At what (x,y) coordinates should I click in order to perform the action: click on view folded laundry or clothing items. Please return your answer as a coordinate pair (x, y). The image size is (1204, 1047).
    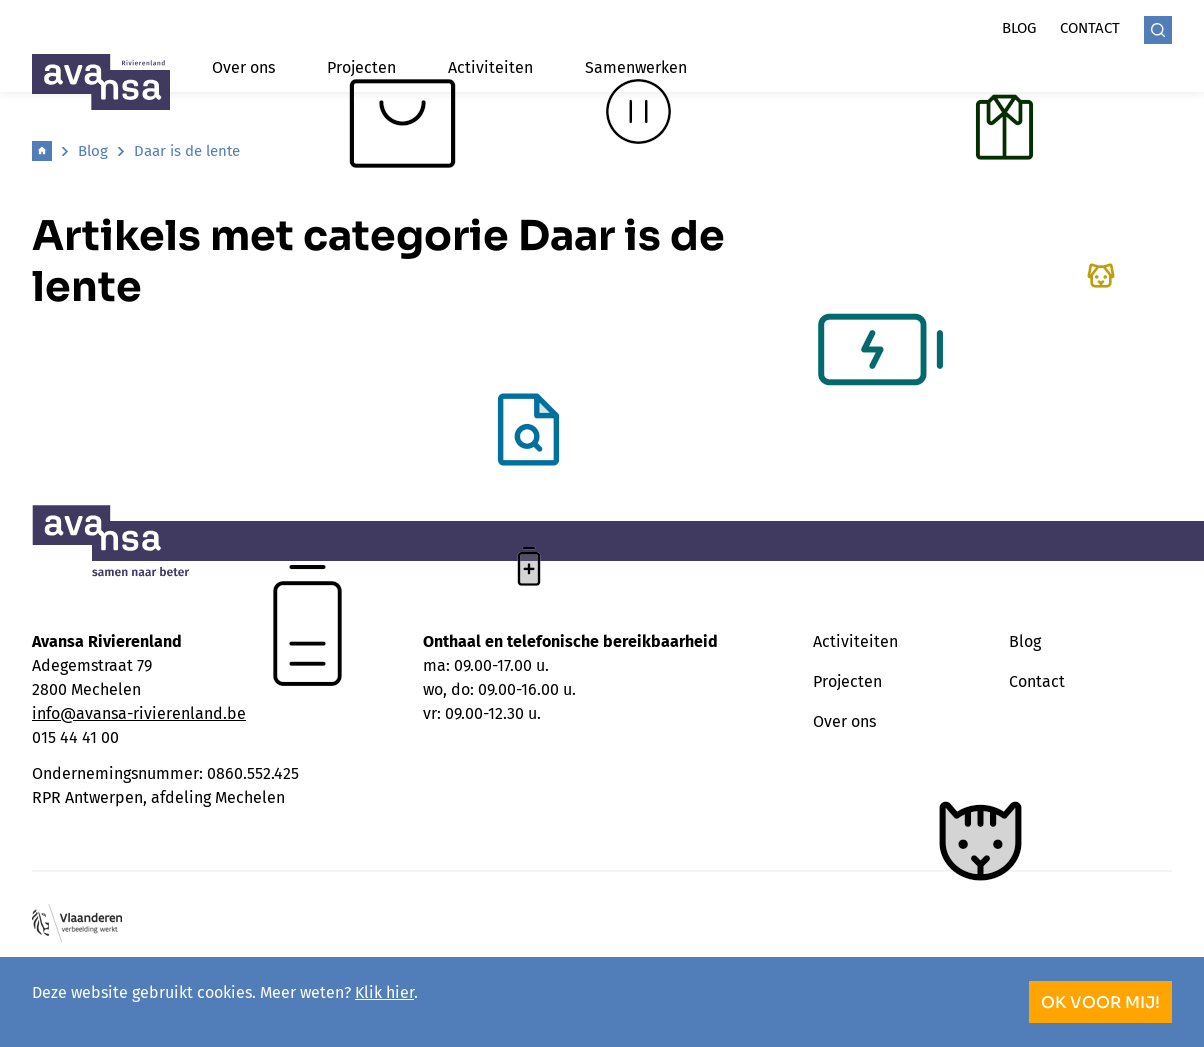
    Looking at the image, I should click on (1004, 128).